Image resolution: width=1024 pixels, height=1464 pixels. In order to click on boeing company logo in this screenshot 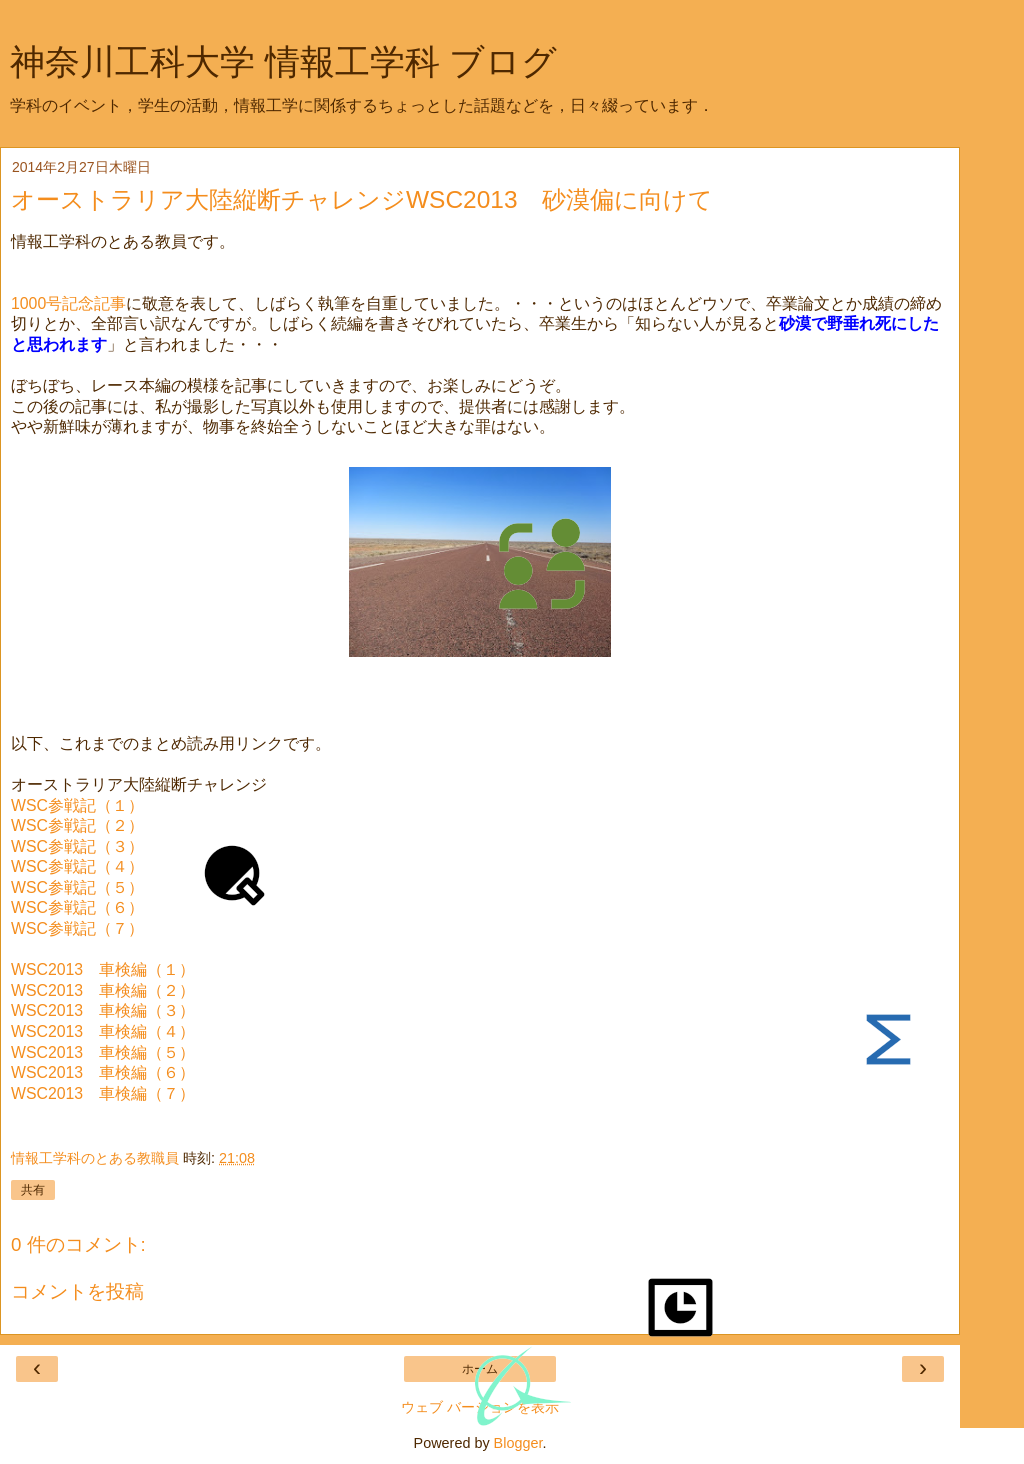, I will do `click(523, 1386)`.